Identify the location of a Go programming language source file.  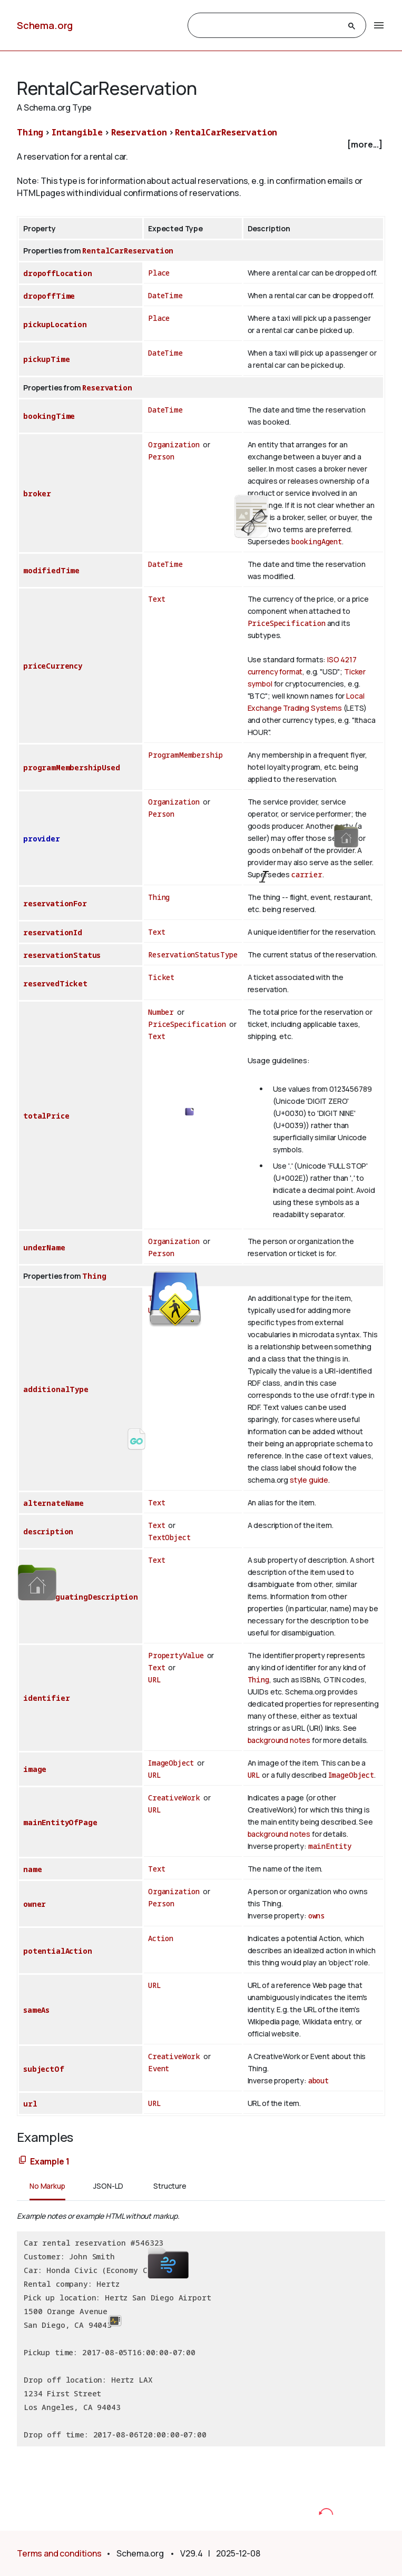
(136, 1439).